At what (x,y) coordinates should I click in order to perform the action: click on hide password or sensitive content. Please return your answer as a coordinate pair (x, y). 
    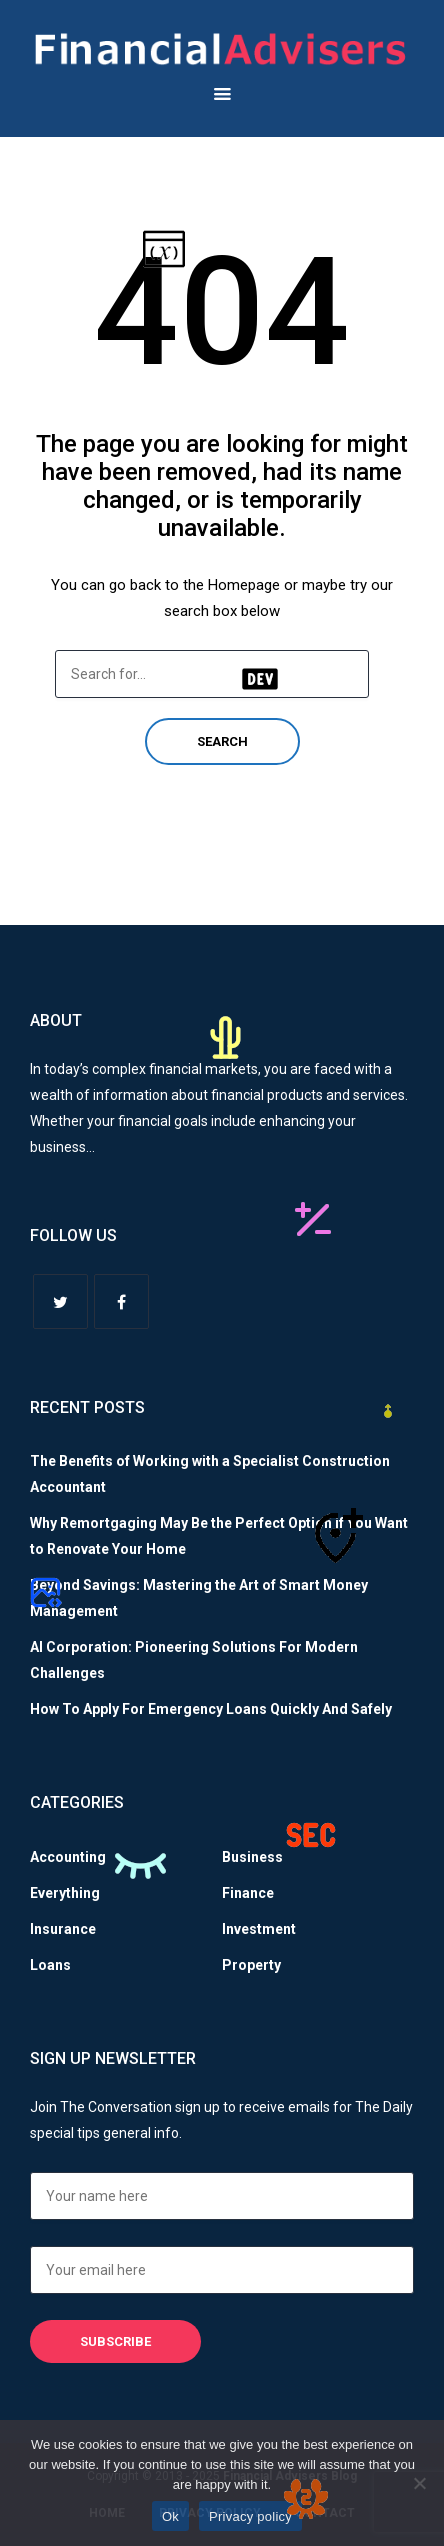
    Looking at the image, I should click on (140, 1863).